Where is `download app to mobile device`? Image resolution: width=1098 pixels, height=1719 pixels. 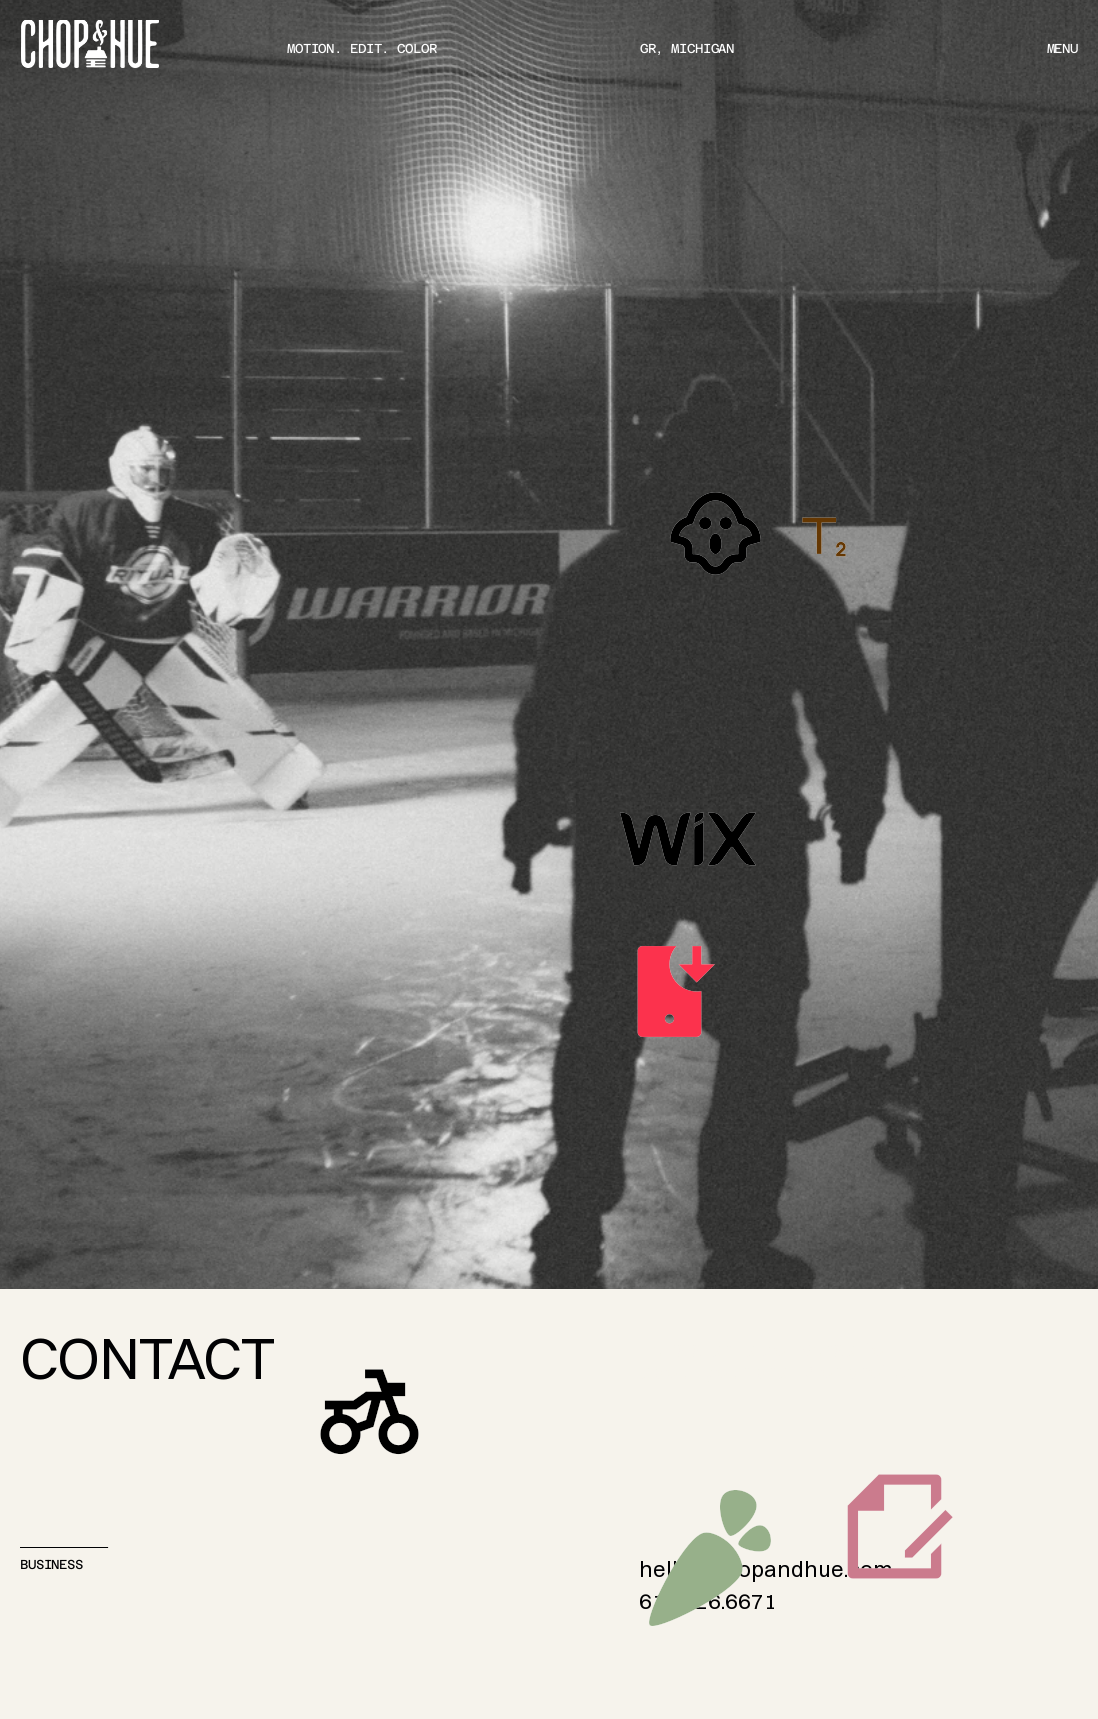
download app to mobile device is located at coordinates (669, 991).